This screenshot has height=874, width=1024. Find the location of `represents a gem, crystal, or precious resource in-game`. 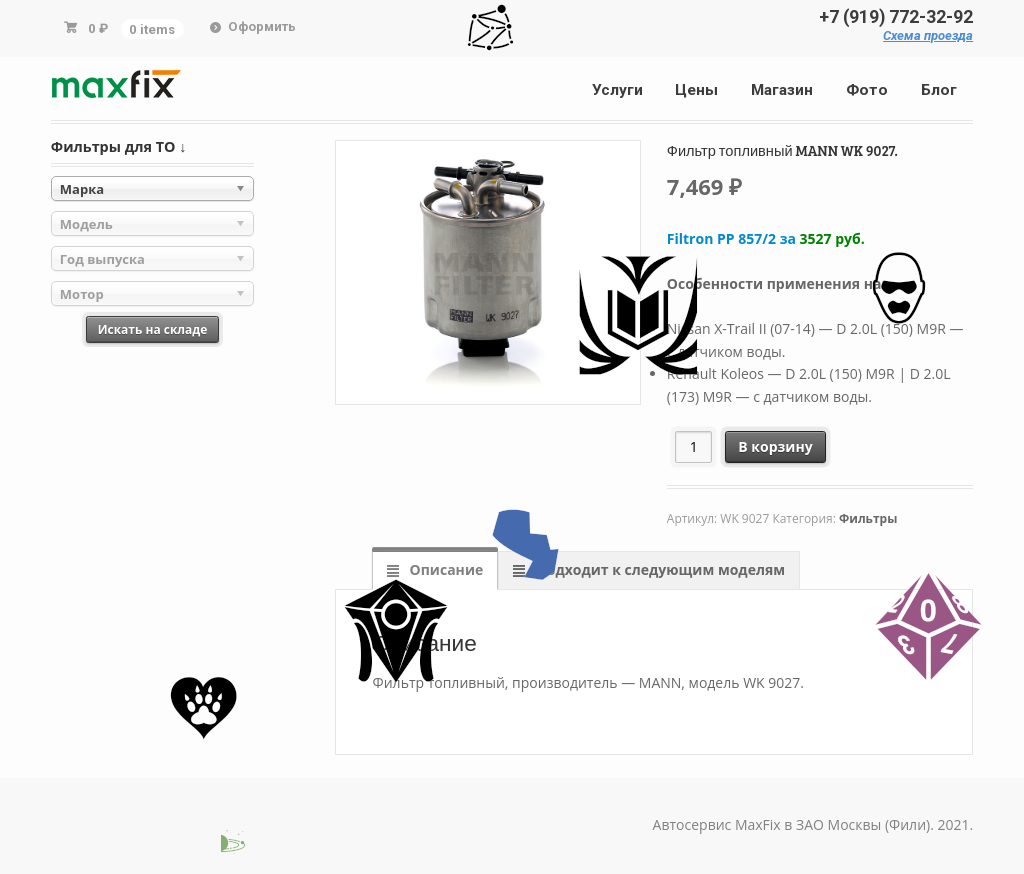

represents a gem, crystal, or precious resource in-game is located at coordinates (396, 631).